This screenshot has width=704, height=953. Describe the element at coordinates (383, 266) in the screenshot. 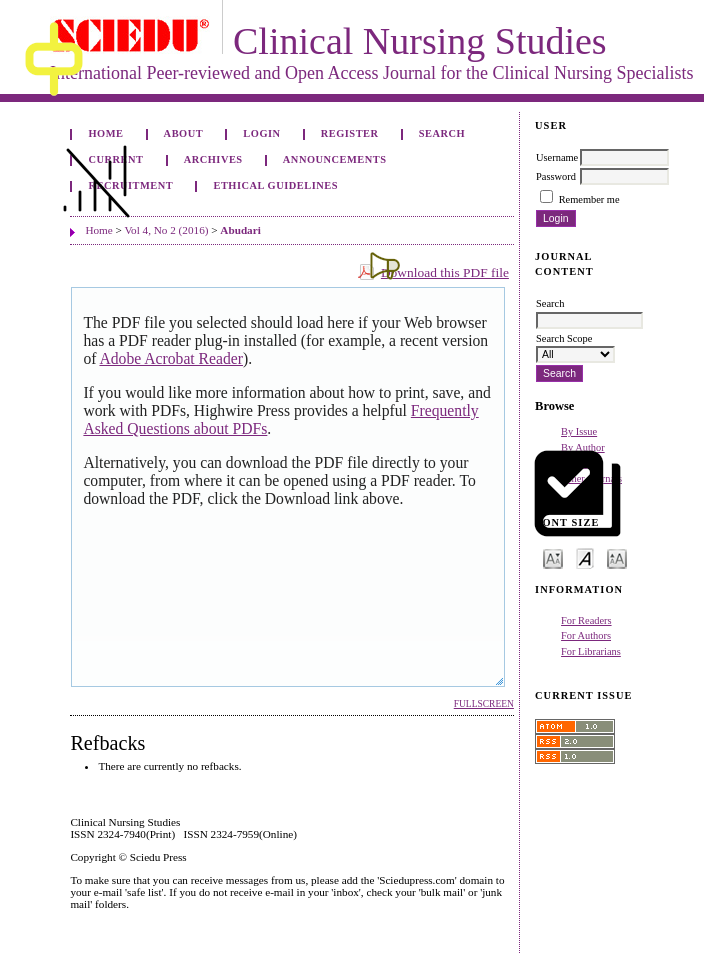

I see `make an announcement` at that location.